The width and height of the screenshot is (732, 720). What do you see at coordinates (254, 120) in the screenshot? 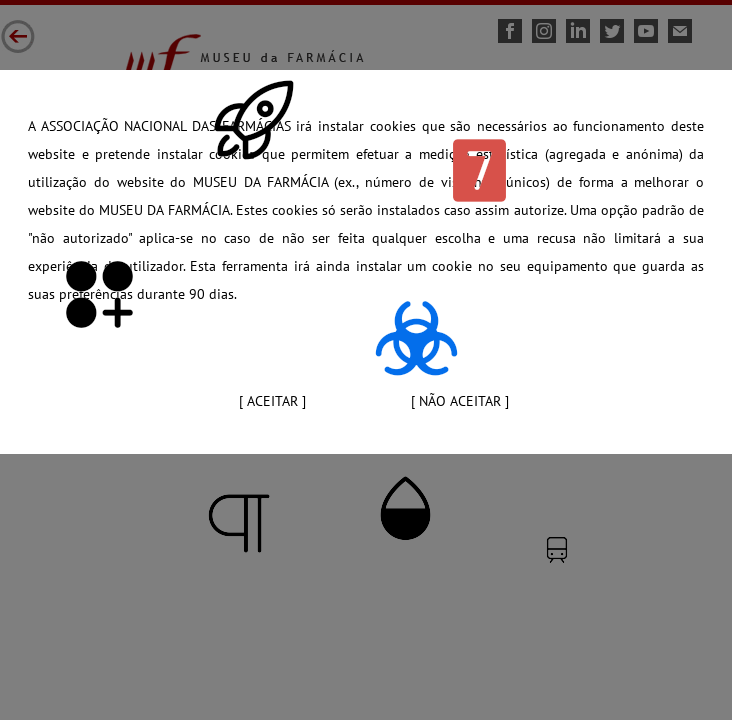
I see `launch or deploy a project` at bounding box center [254, 120].